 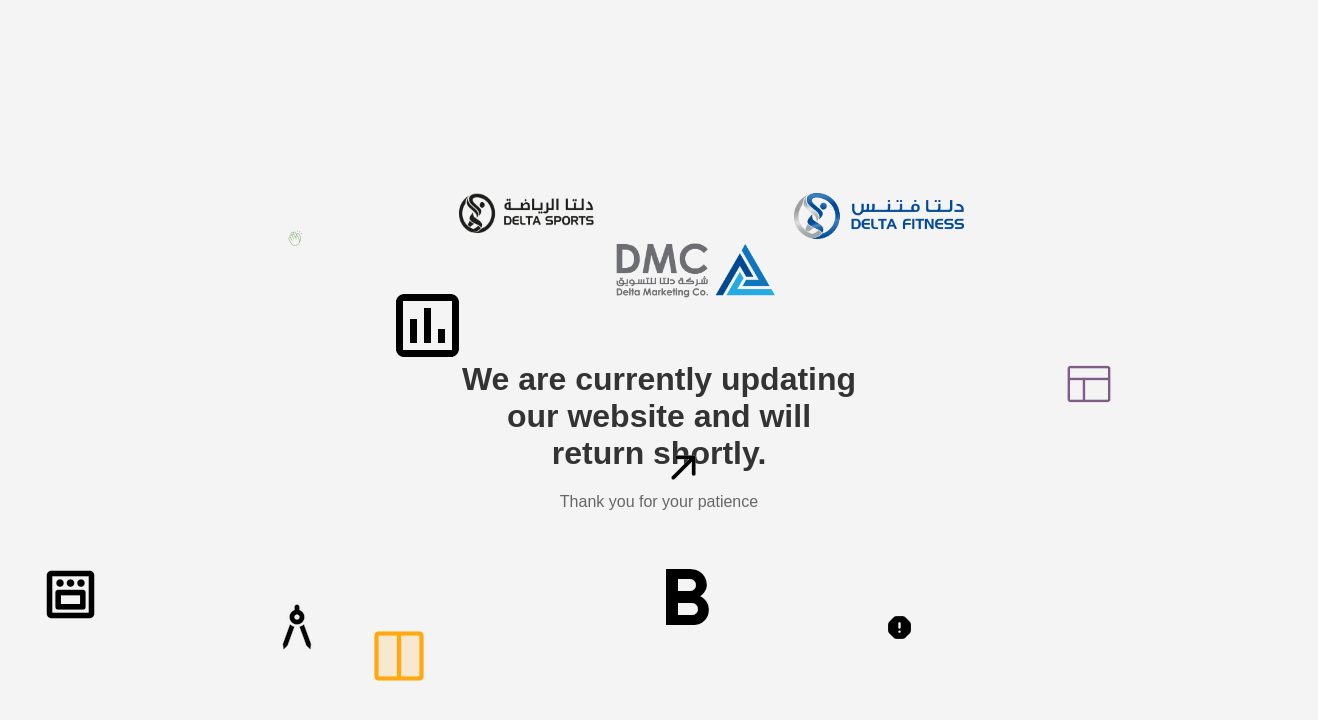 I want to click on applaud or show appreciation for content, so click(x=295, y=238).